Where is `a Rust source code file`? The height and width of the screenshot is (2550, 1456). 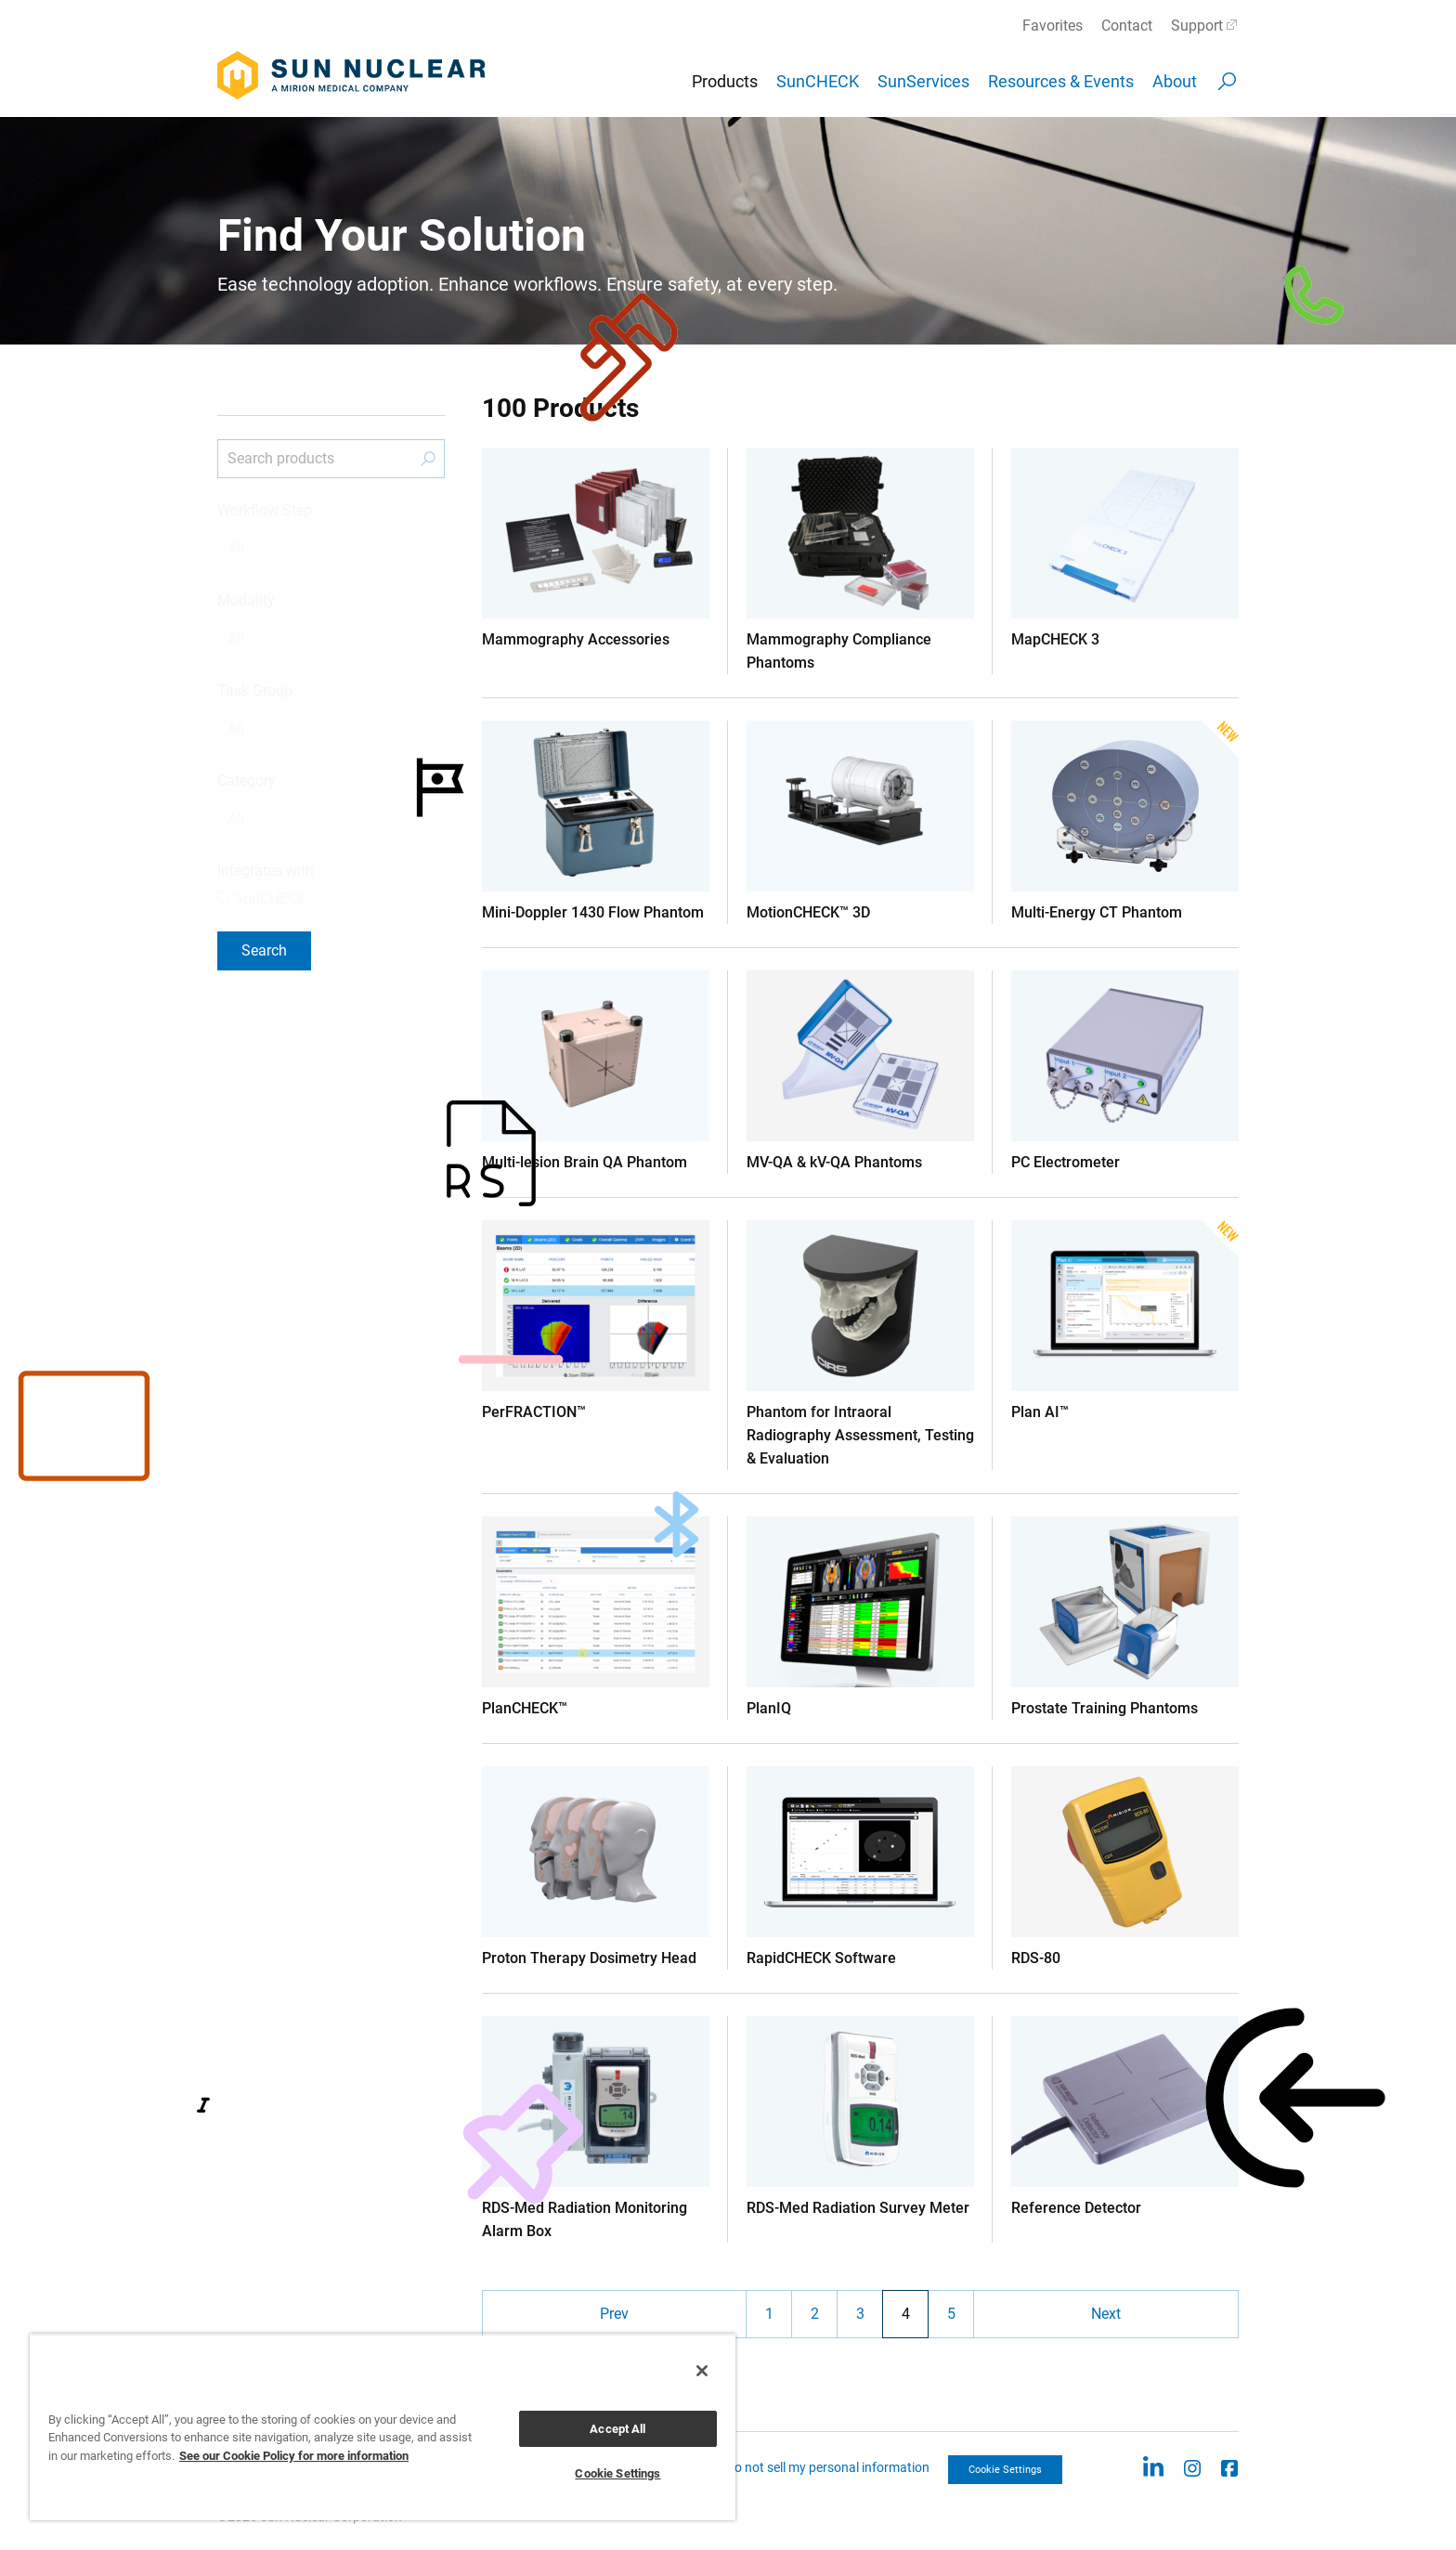 a Rust source code file is located at coordinates (491, 1153).